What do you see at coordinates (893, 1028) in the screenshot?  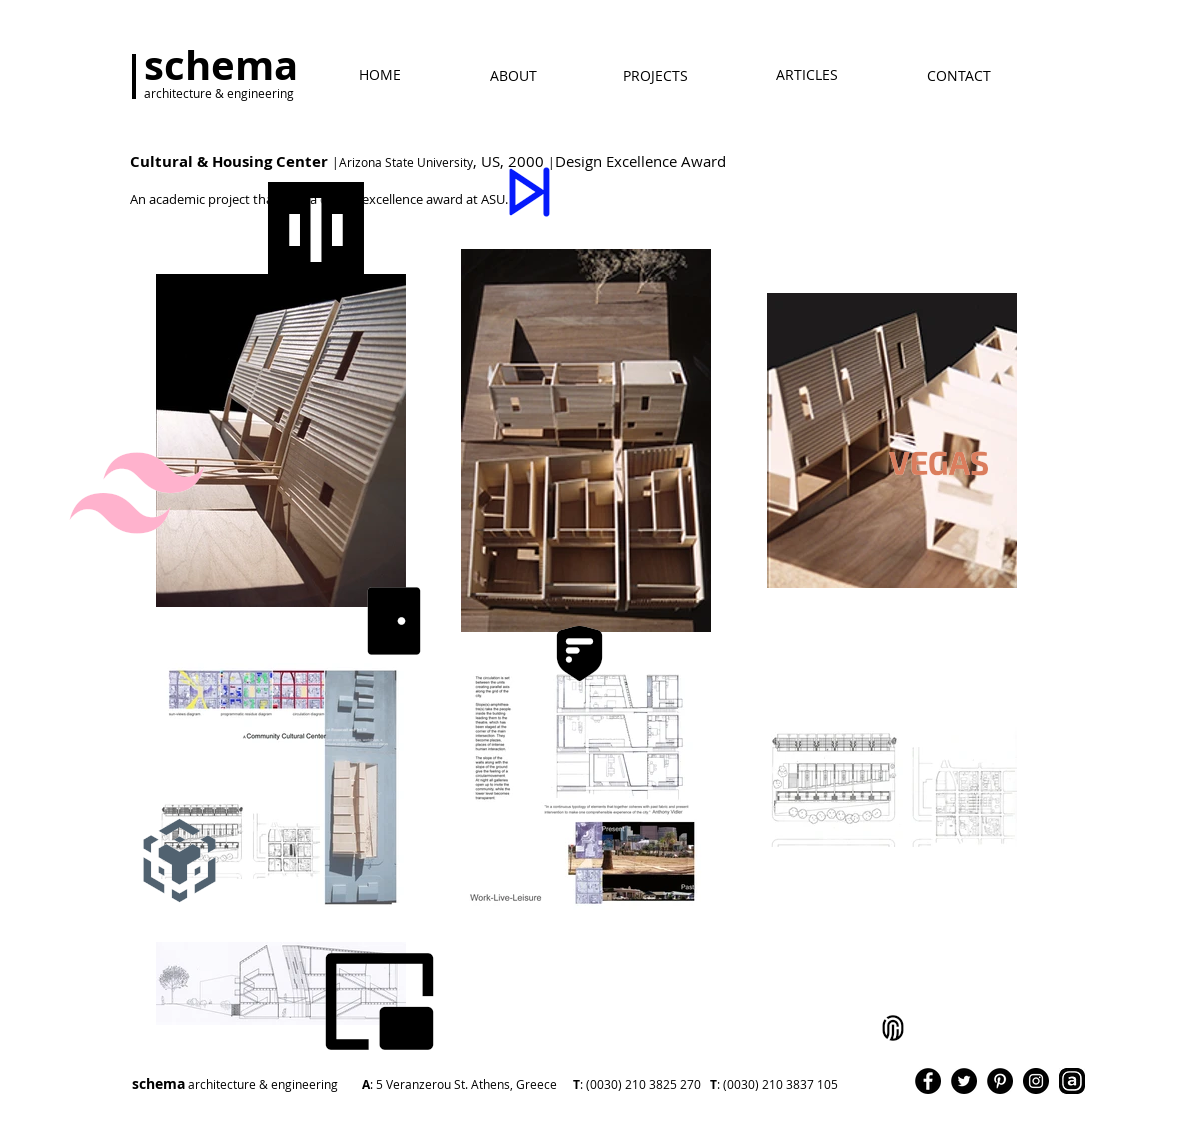 I see `enable fingerprint authentication` at bounding box center [893, 1028].